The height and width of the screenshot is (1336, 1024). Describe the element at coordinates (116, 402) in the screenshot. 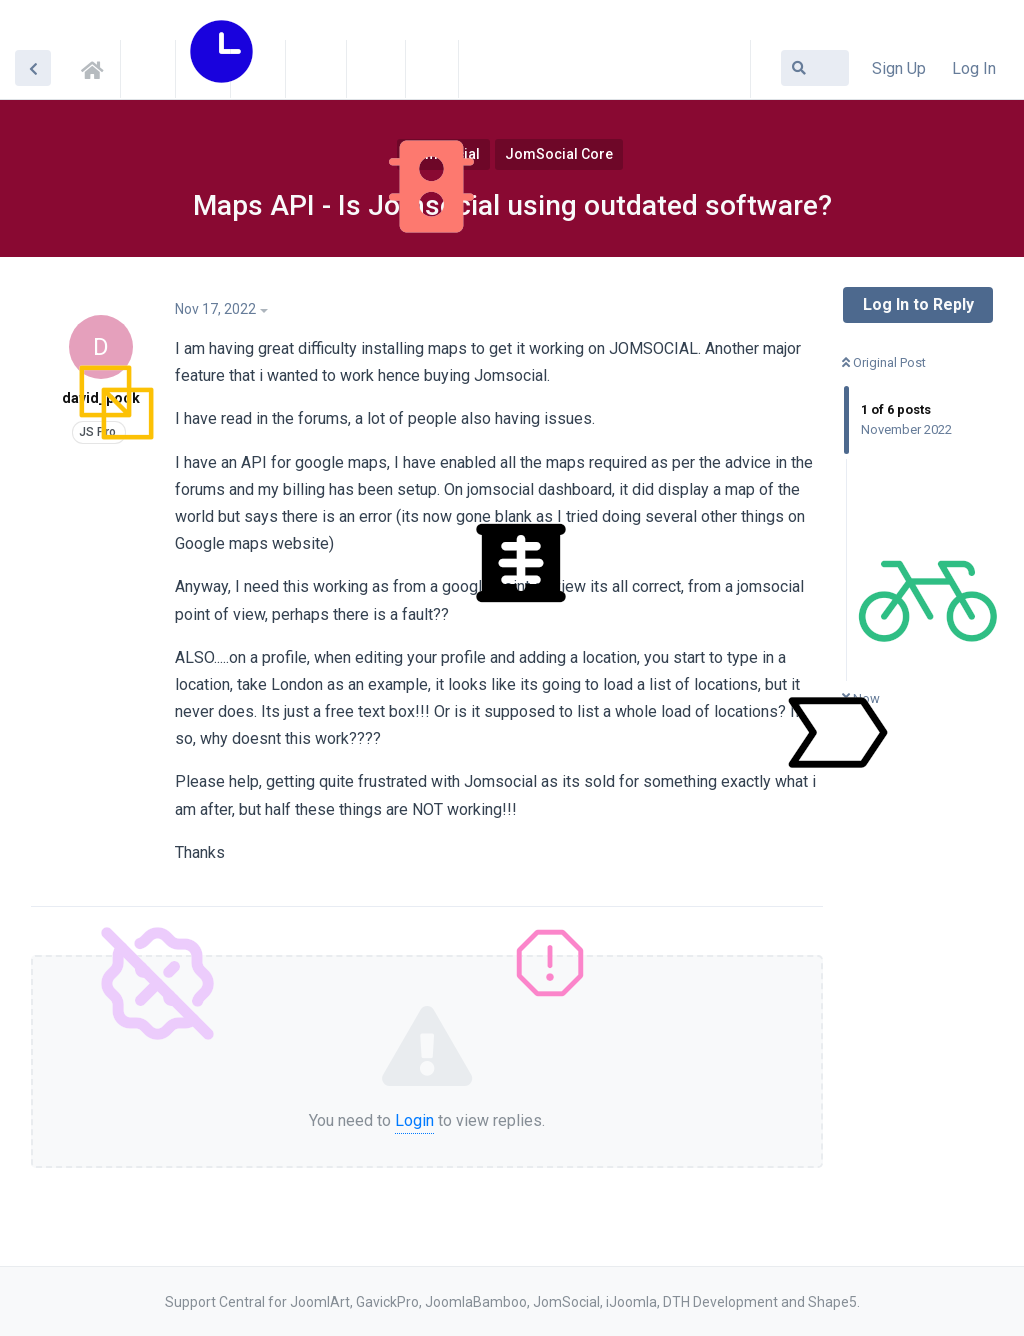

I see `merge or intersect selected layers` at that location.